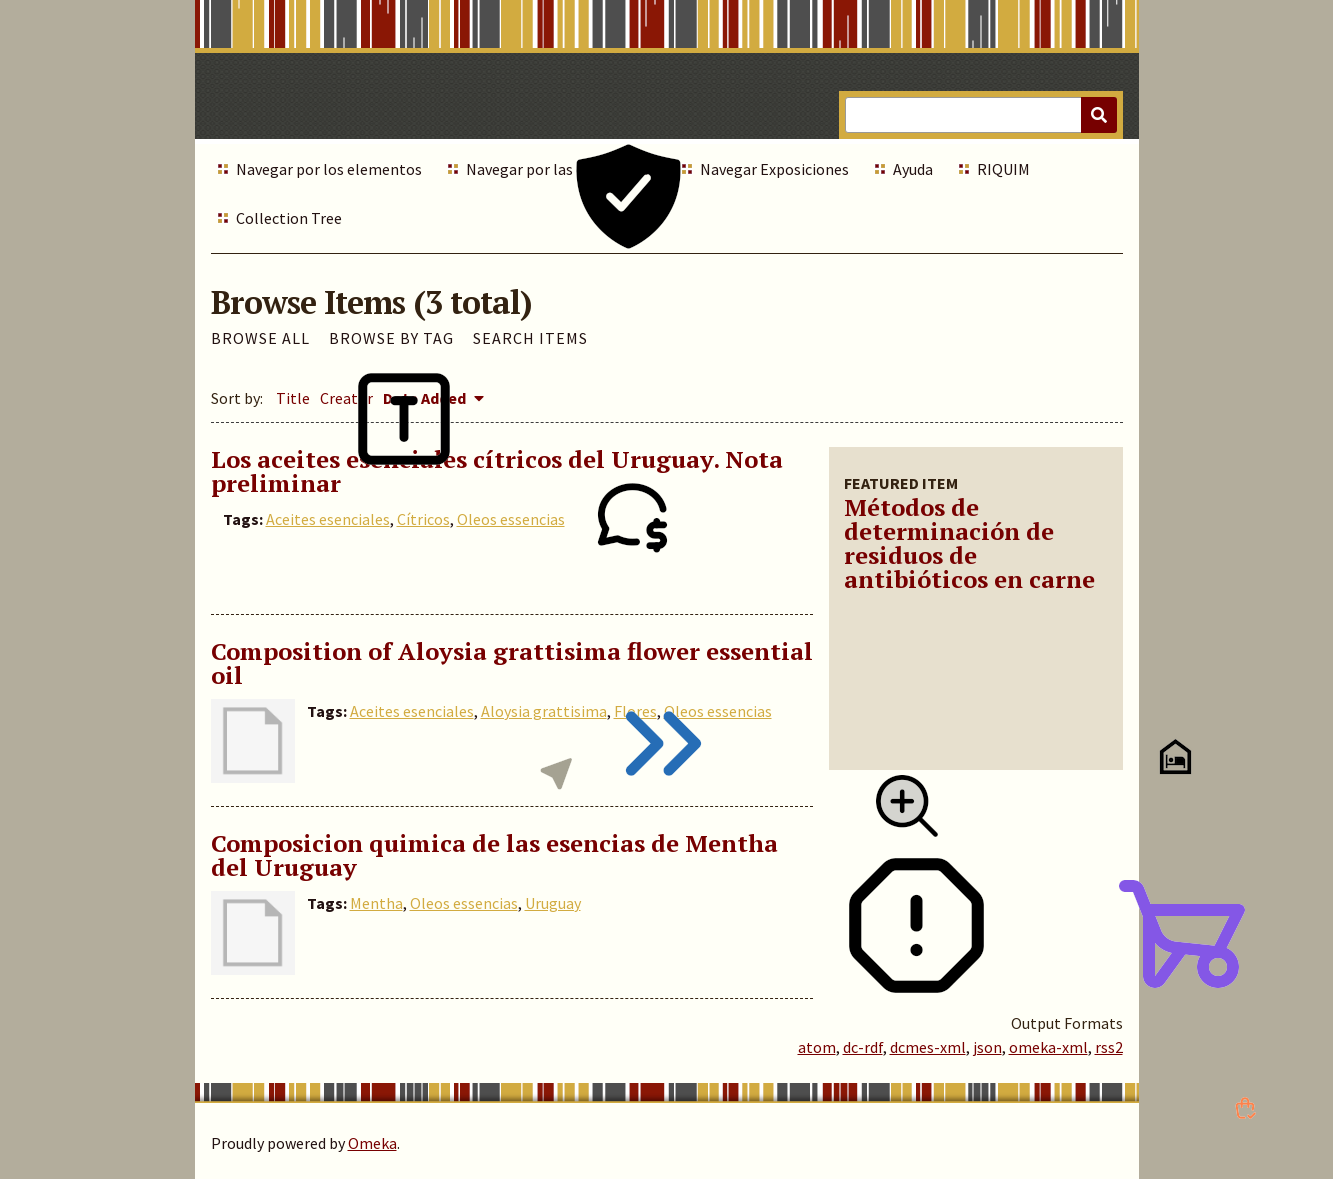 The width and height of the screenshot is (1333, 1179). Describe the element at coordinates (404, 419) in the screenshot. I see `insert a text box or text element` at that location.